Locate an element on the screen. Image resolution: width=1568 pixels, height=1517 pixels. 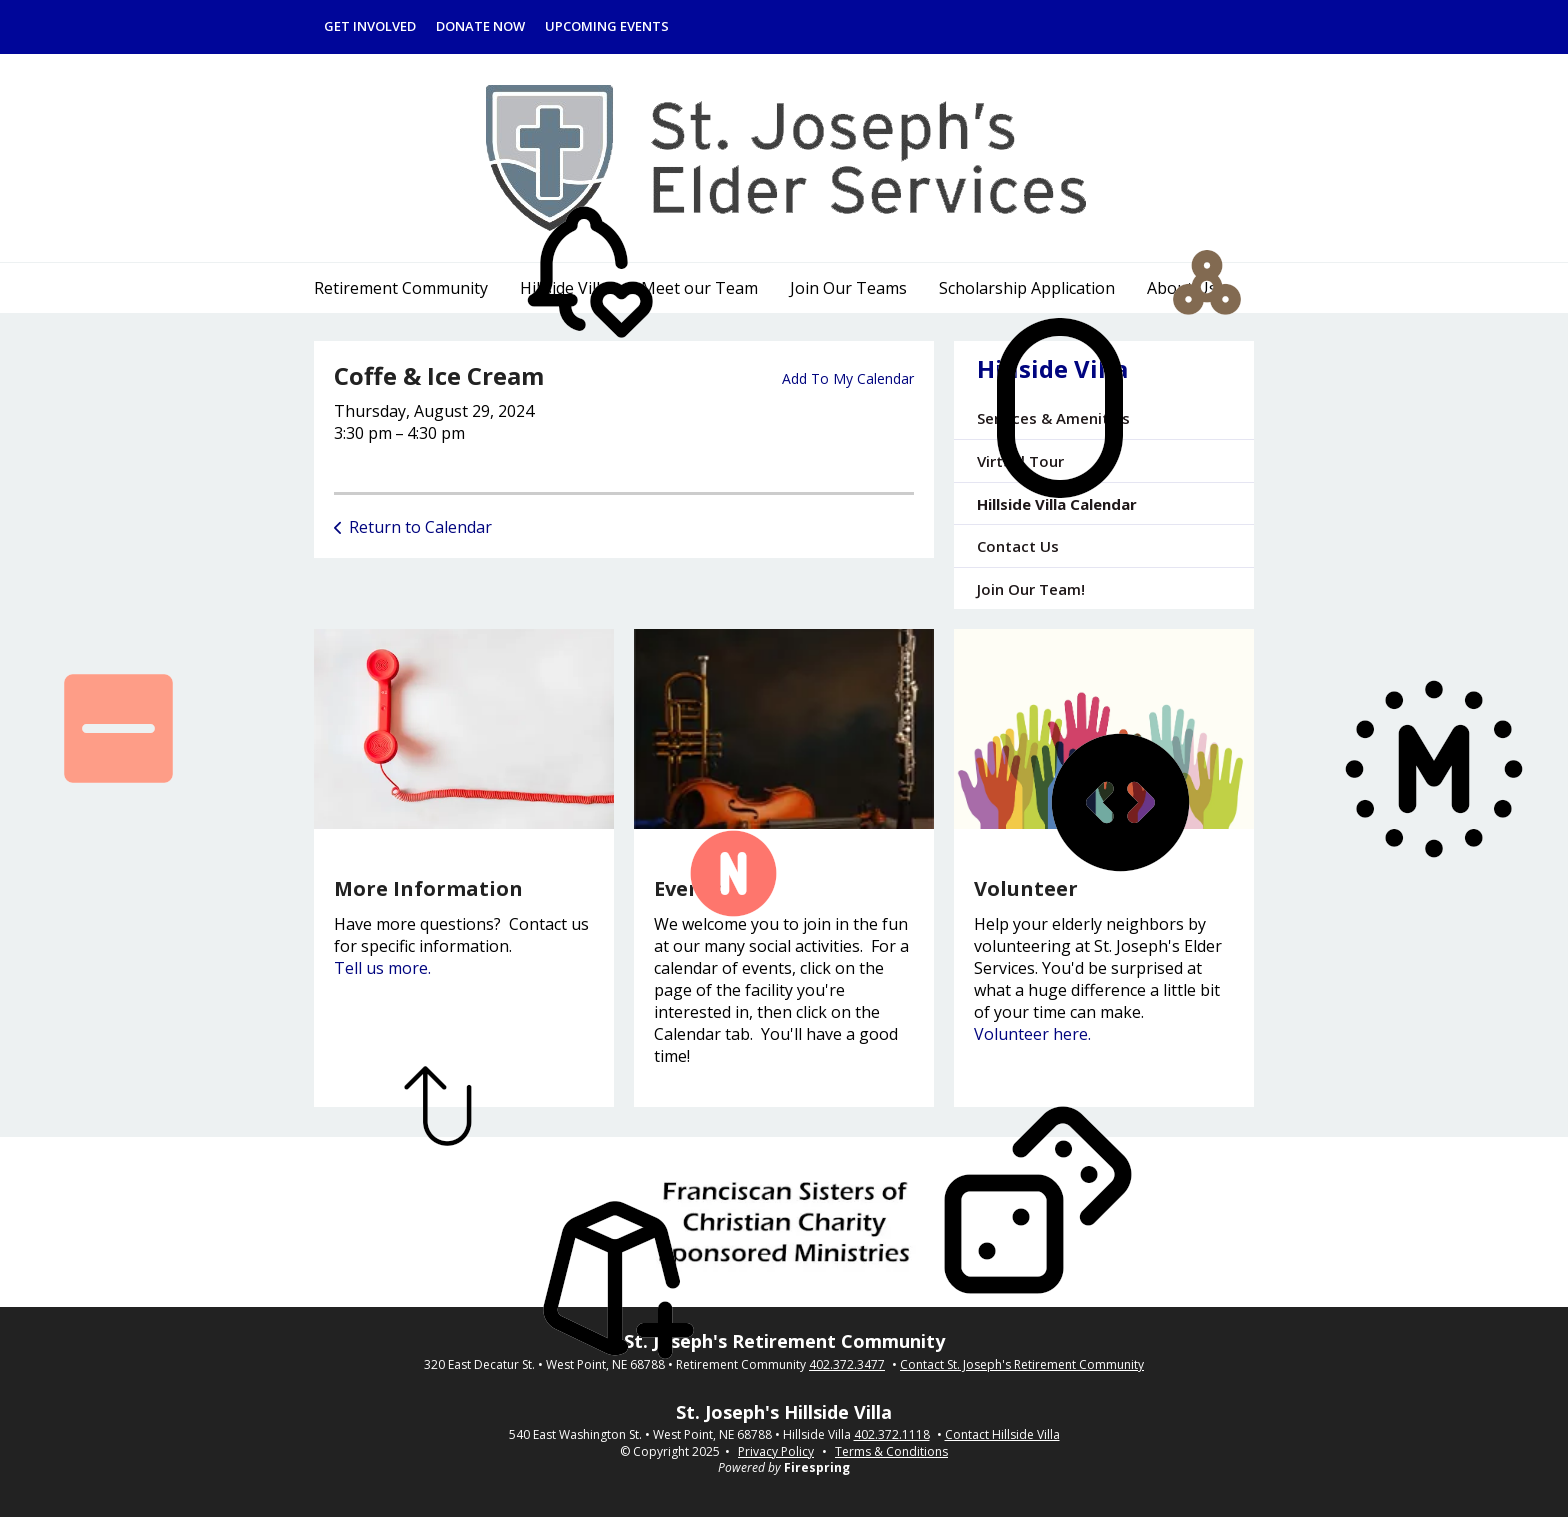
decrease quantity or value is located at coordinates (118, 728).